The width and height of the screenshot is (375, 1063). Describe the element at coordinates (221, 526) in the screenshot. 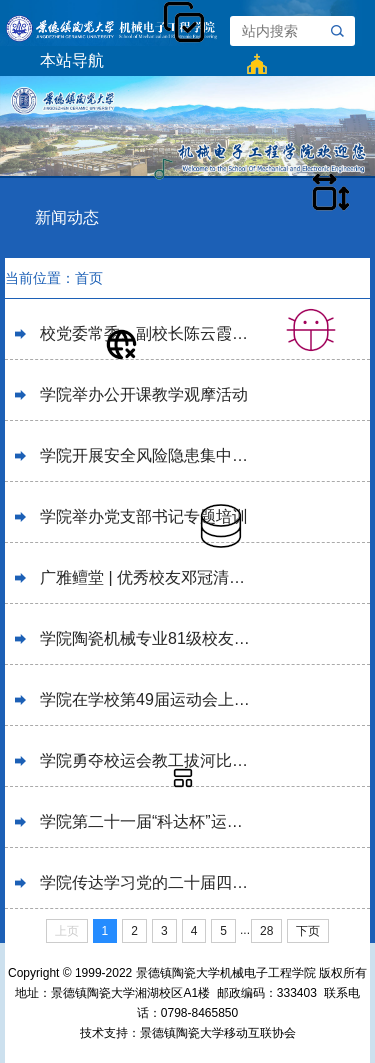

I see `access database or data storage` at that location.